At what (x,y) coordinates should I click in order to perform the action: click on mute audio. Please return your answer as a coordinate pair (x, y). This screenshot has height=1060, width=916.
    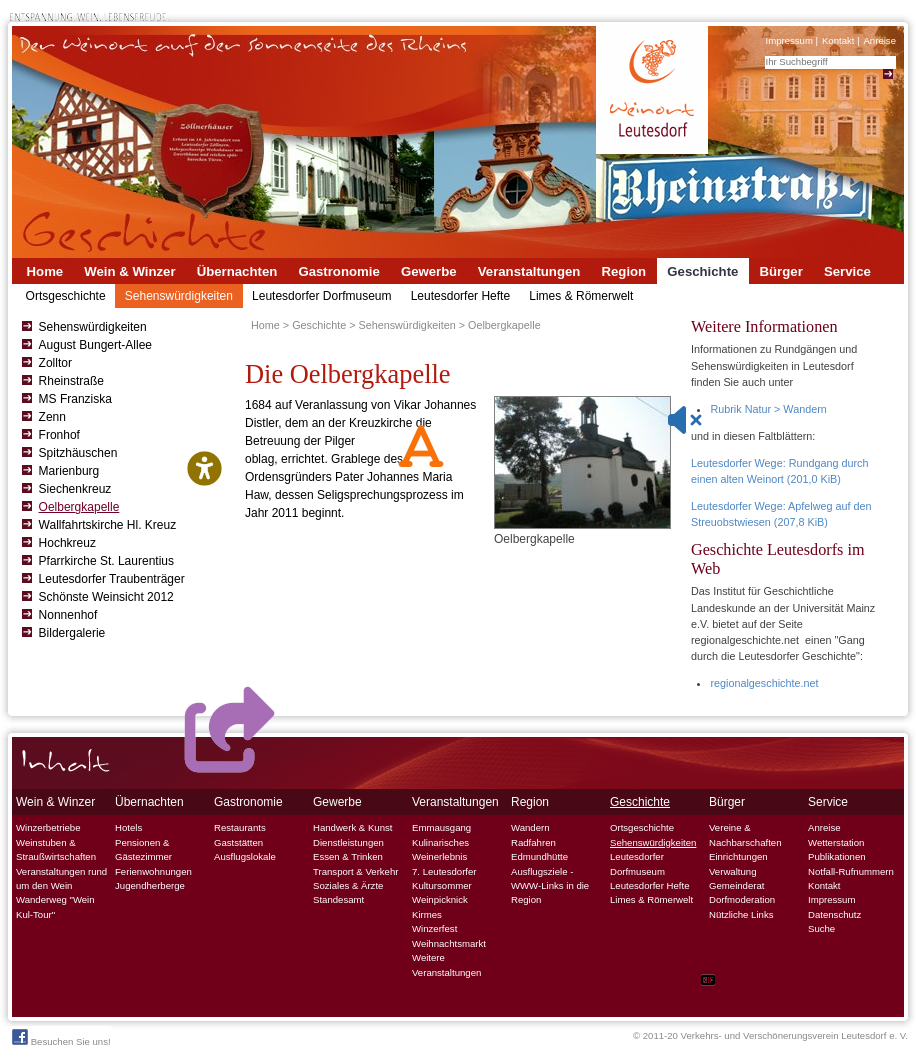
    Looking at the image, I should click on (686, 420).